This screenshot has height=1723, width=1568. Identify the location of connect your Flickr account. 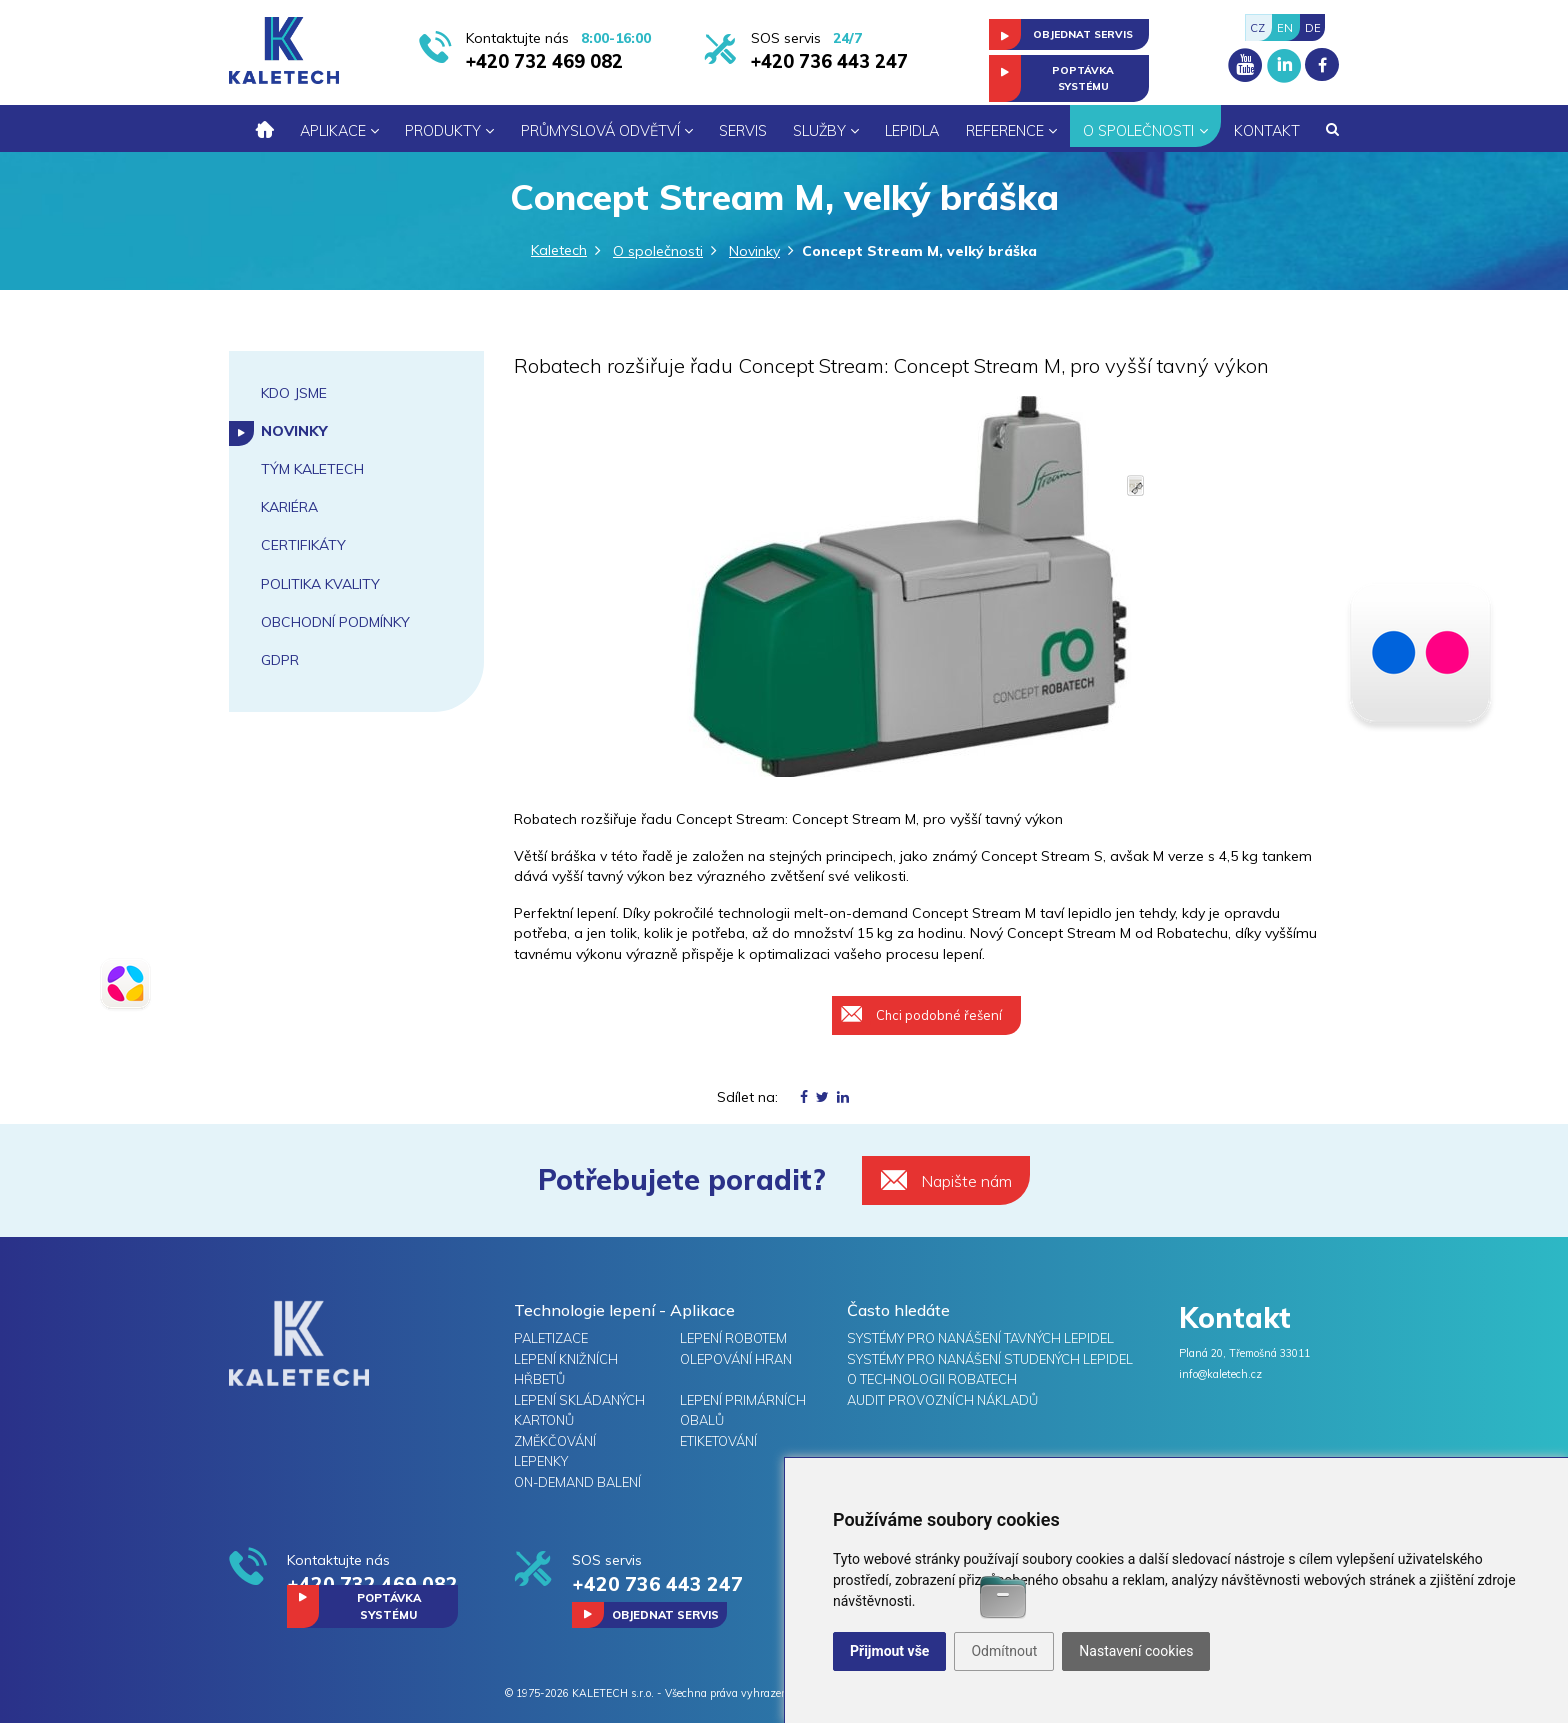
(1420, 652).